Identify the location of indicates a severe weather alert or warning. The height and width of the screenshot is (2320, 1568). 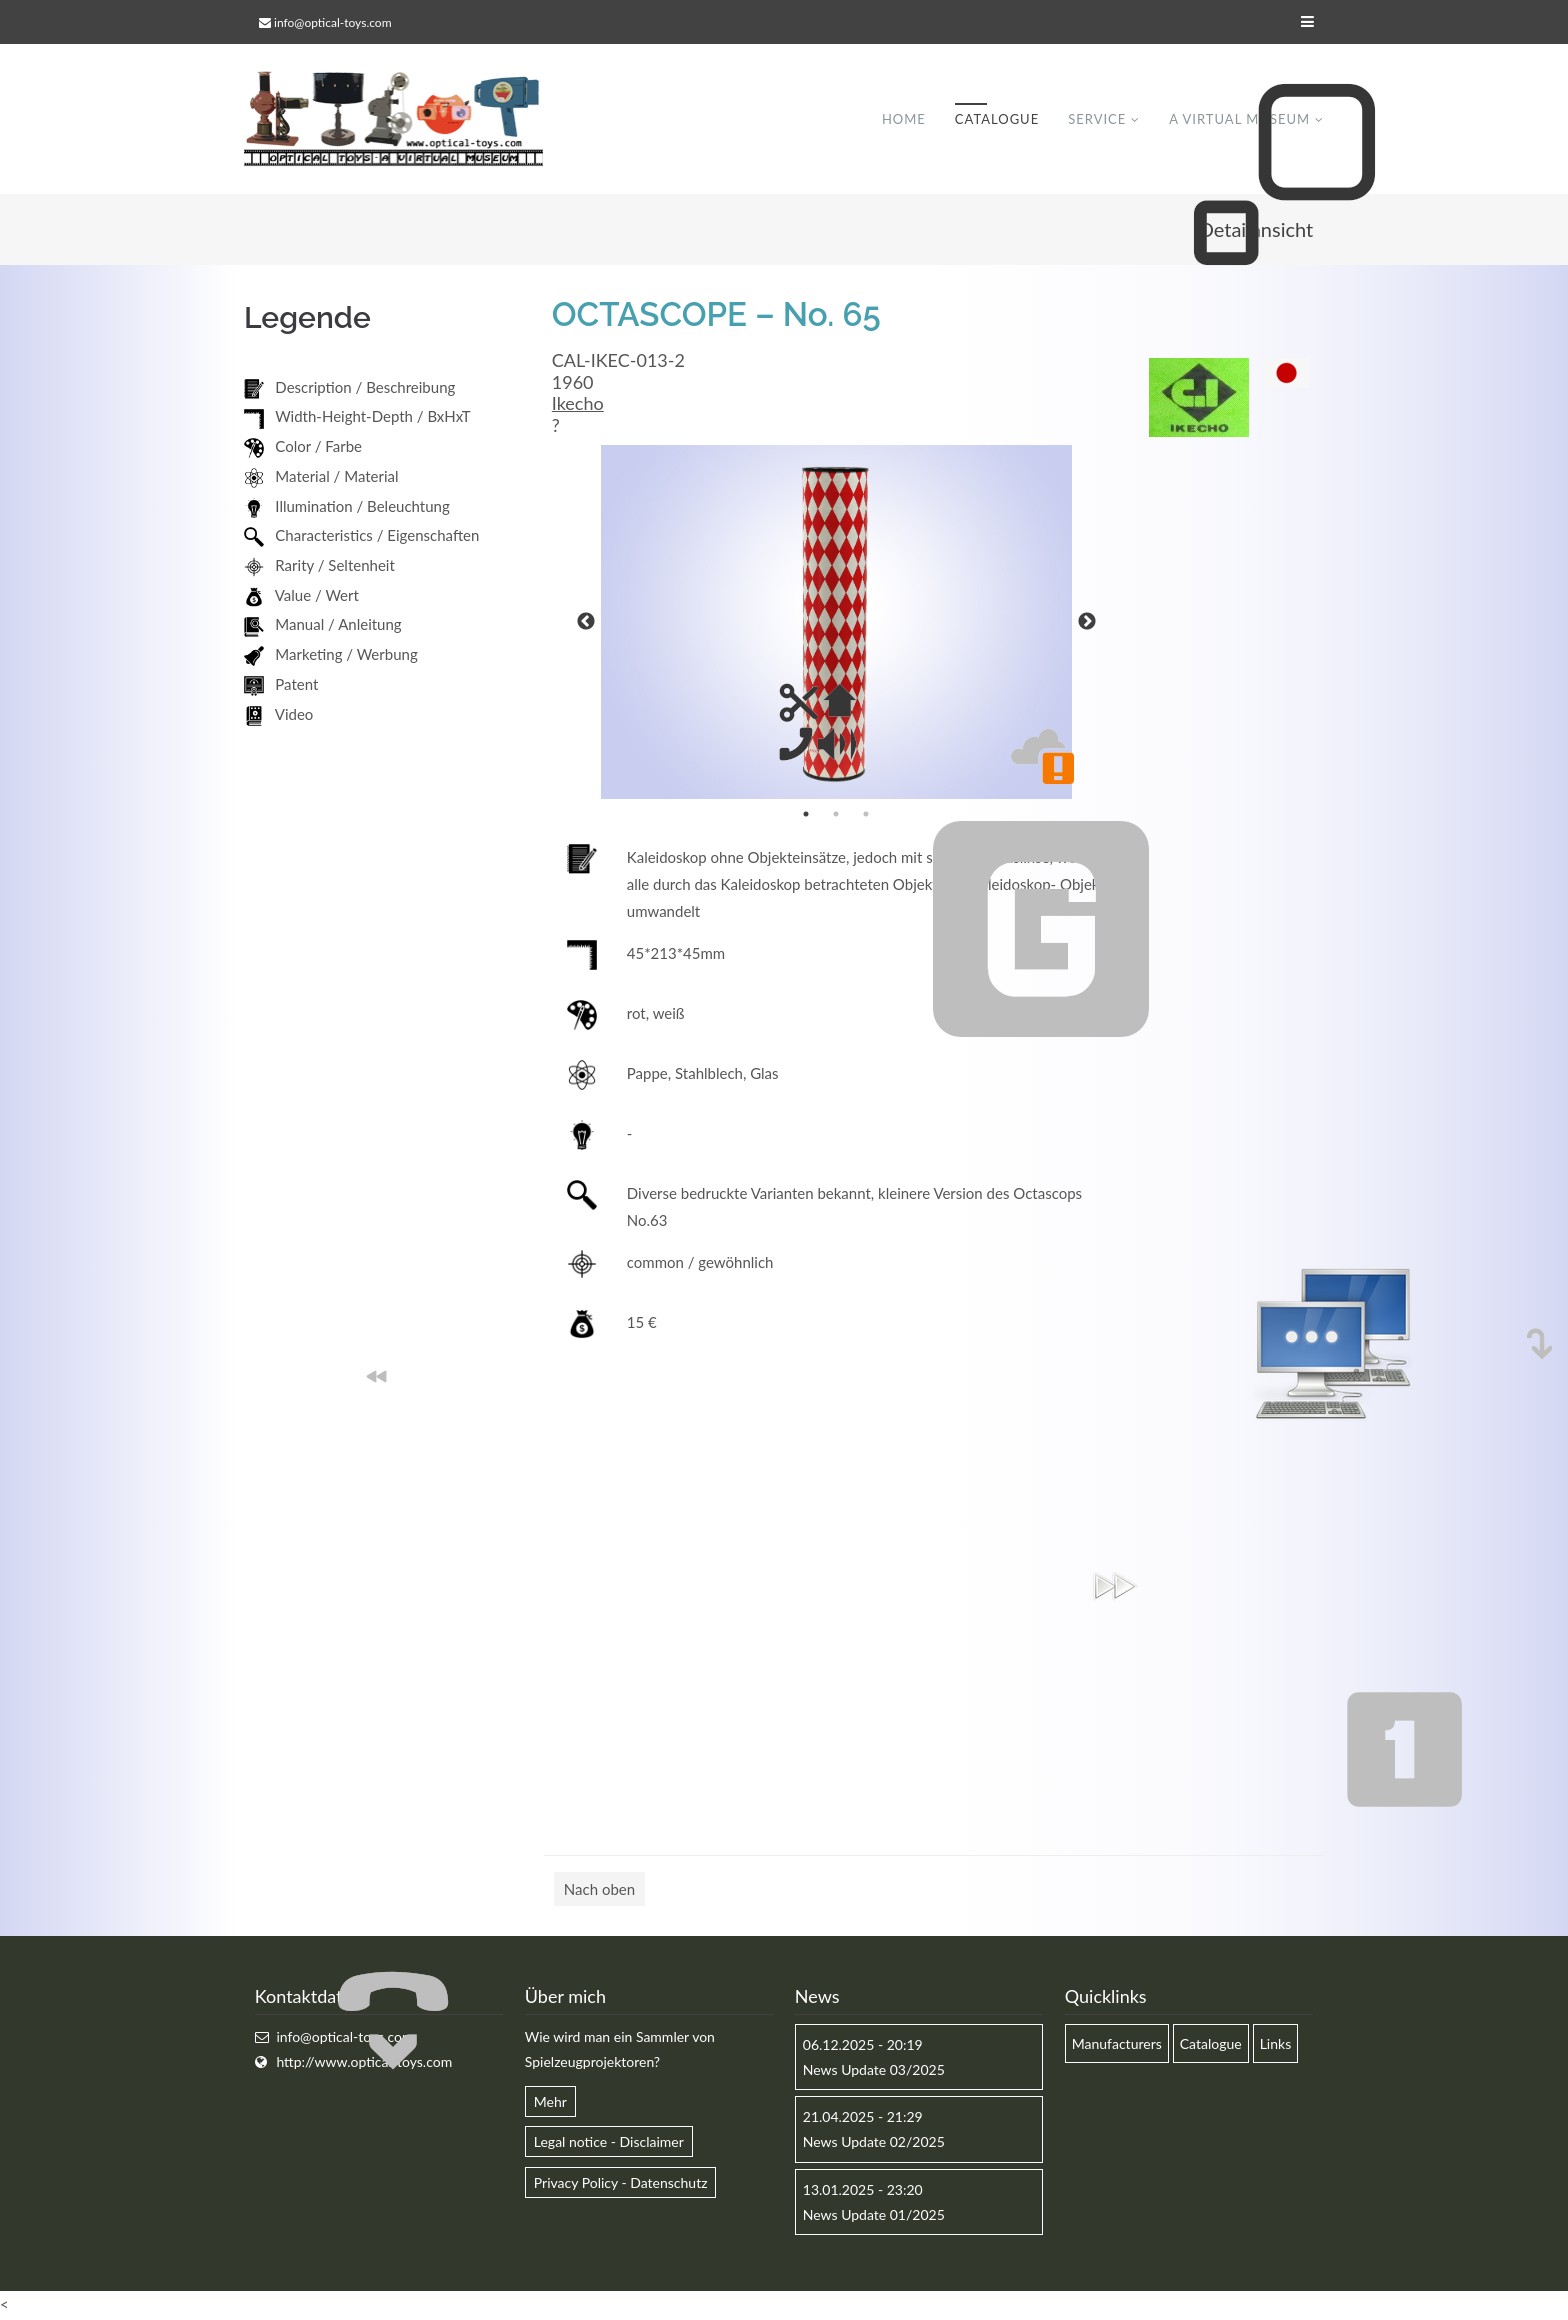
(1042, 752).